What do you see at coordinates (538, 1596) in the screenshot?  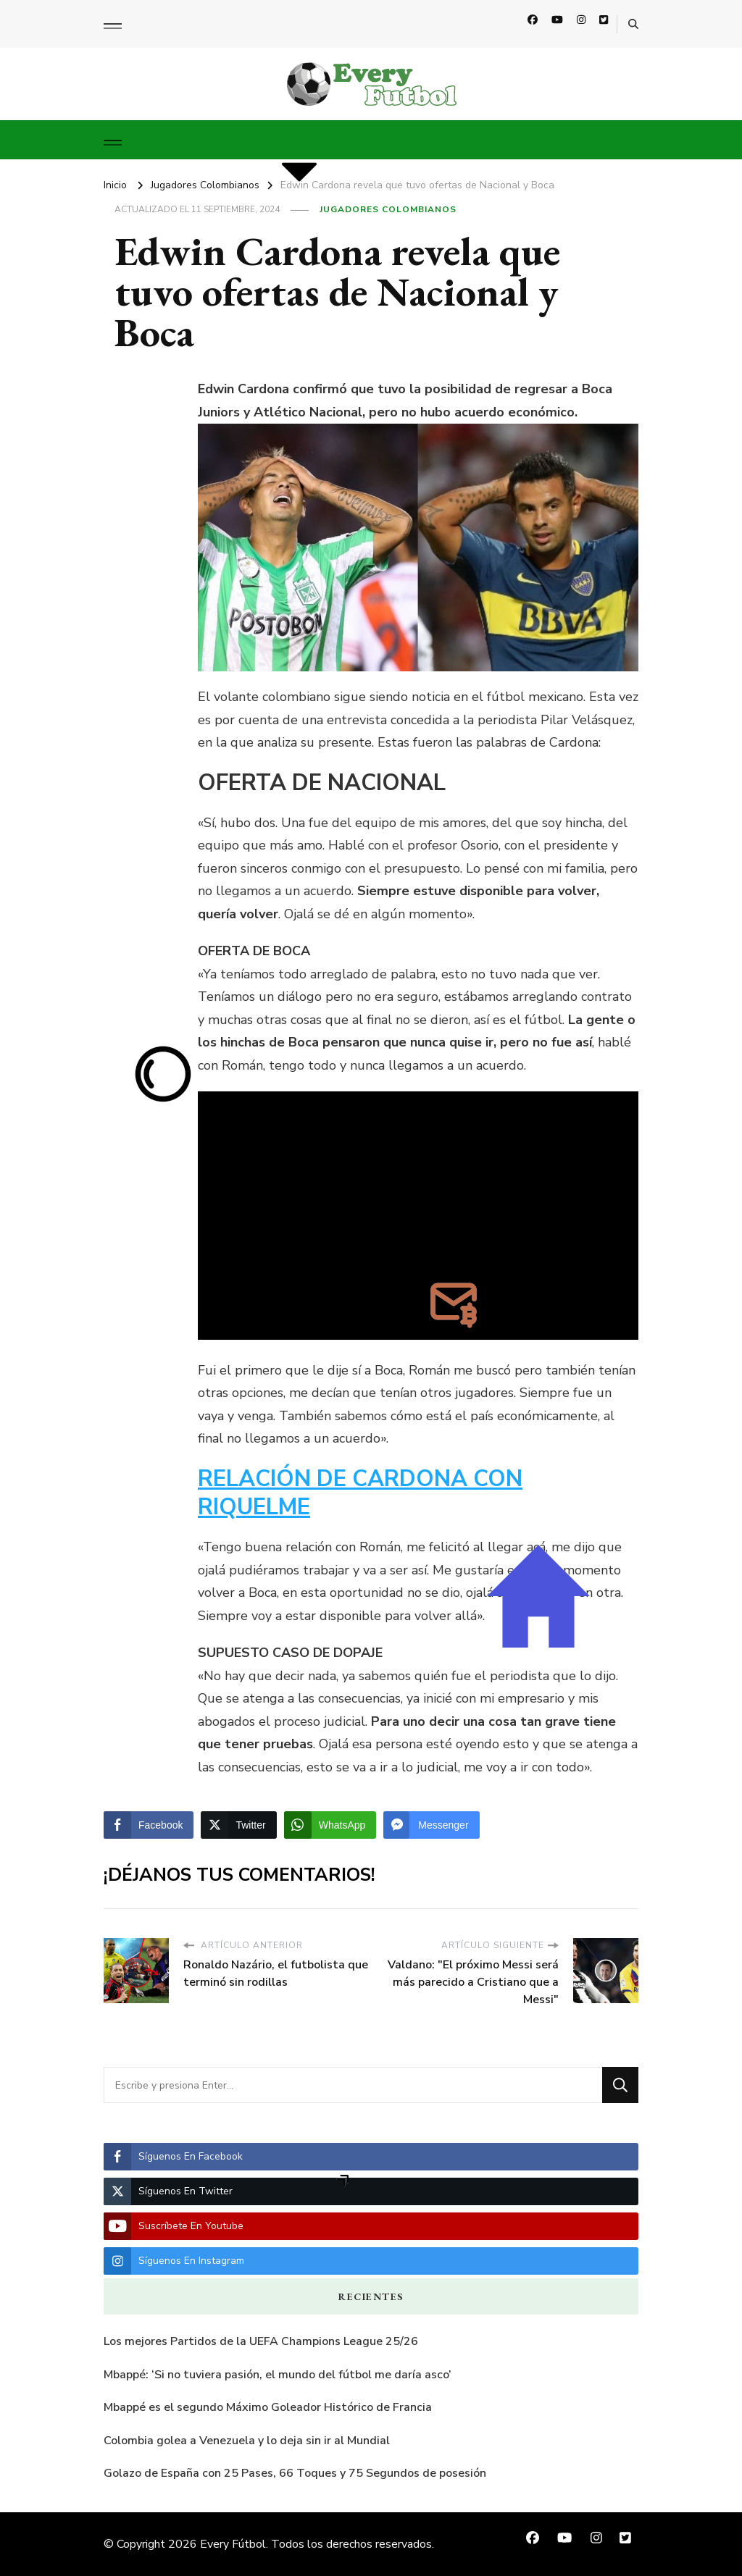 I see `navigate to the home screen` at bounding box center [538, 1596].